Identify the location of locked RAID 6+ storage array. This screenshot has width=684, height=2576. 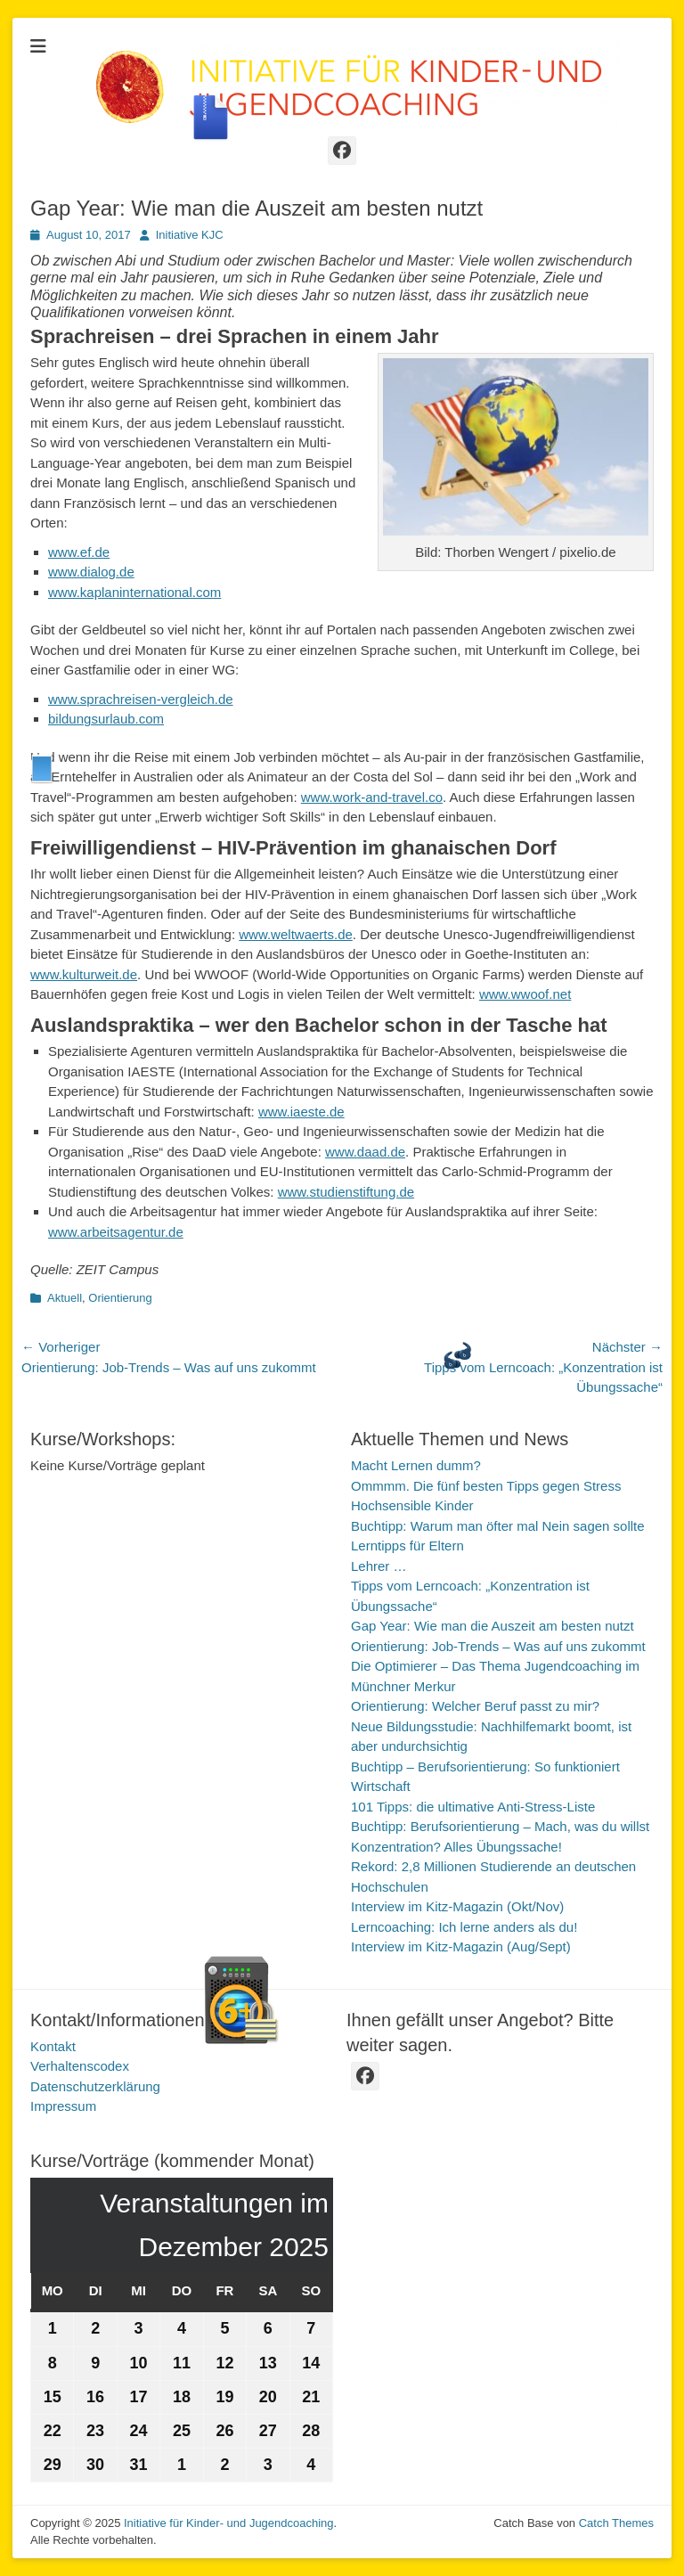
(236, 1999).